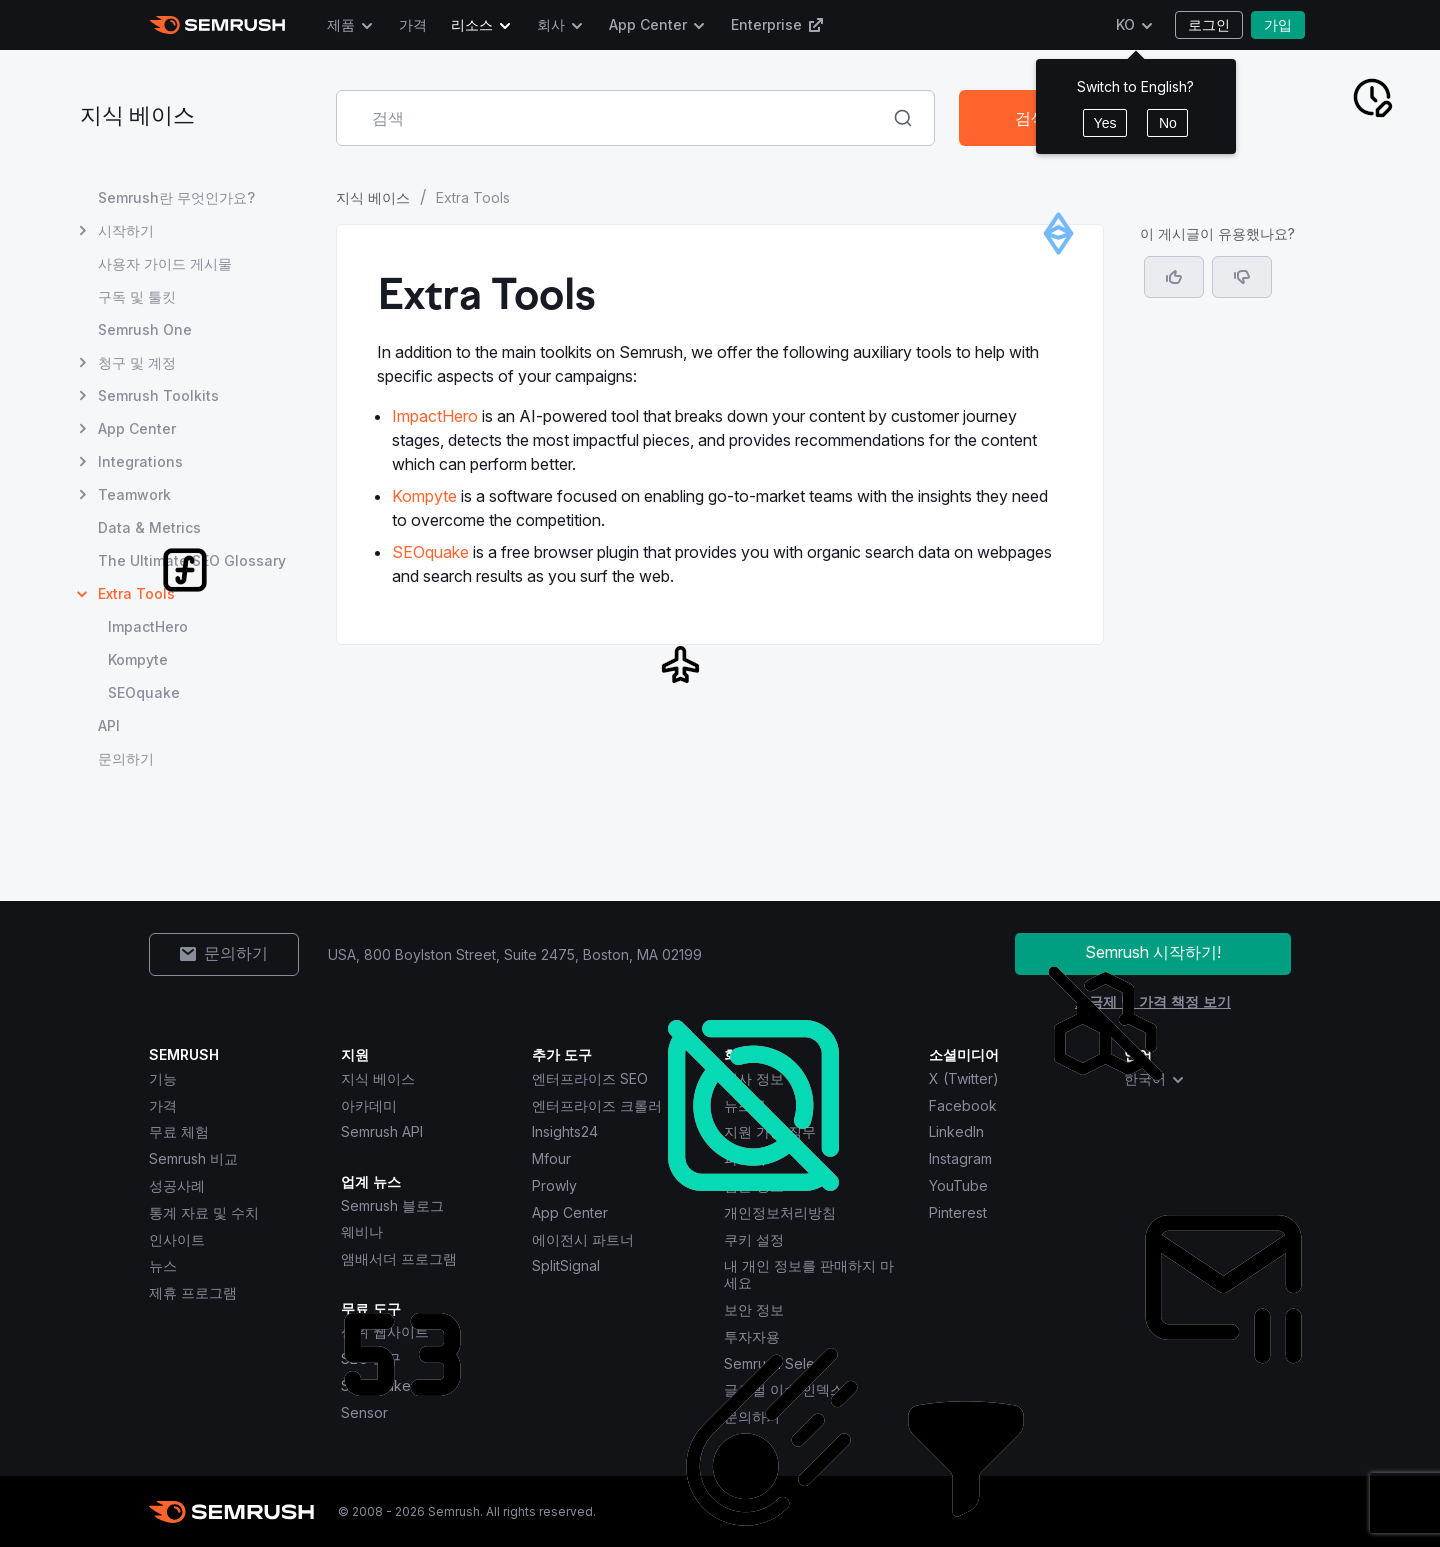 The width and height of the screenshot is (1440, 1547). Describe the element at coordinates (1223, 1277) in the screenshot. I see `pause email notifications` at that location.